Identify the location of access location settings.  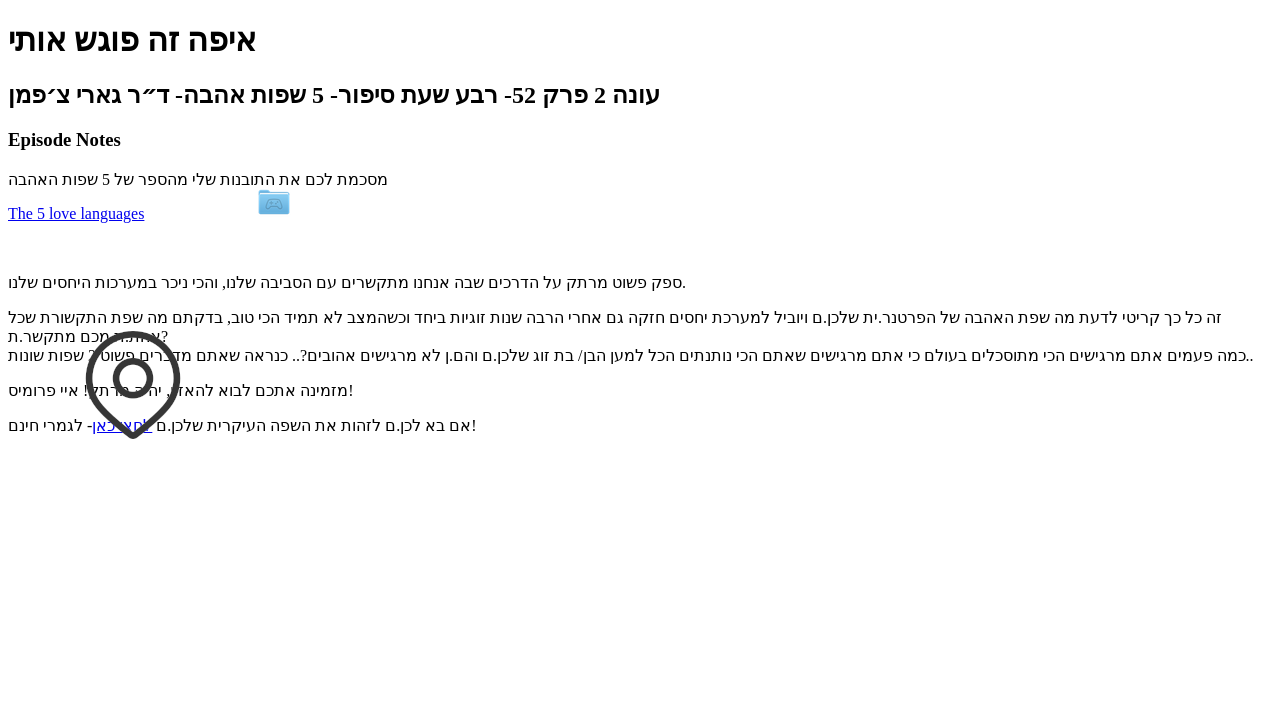
(133, 385).